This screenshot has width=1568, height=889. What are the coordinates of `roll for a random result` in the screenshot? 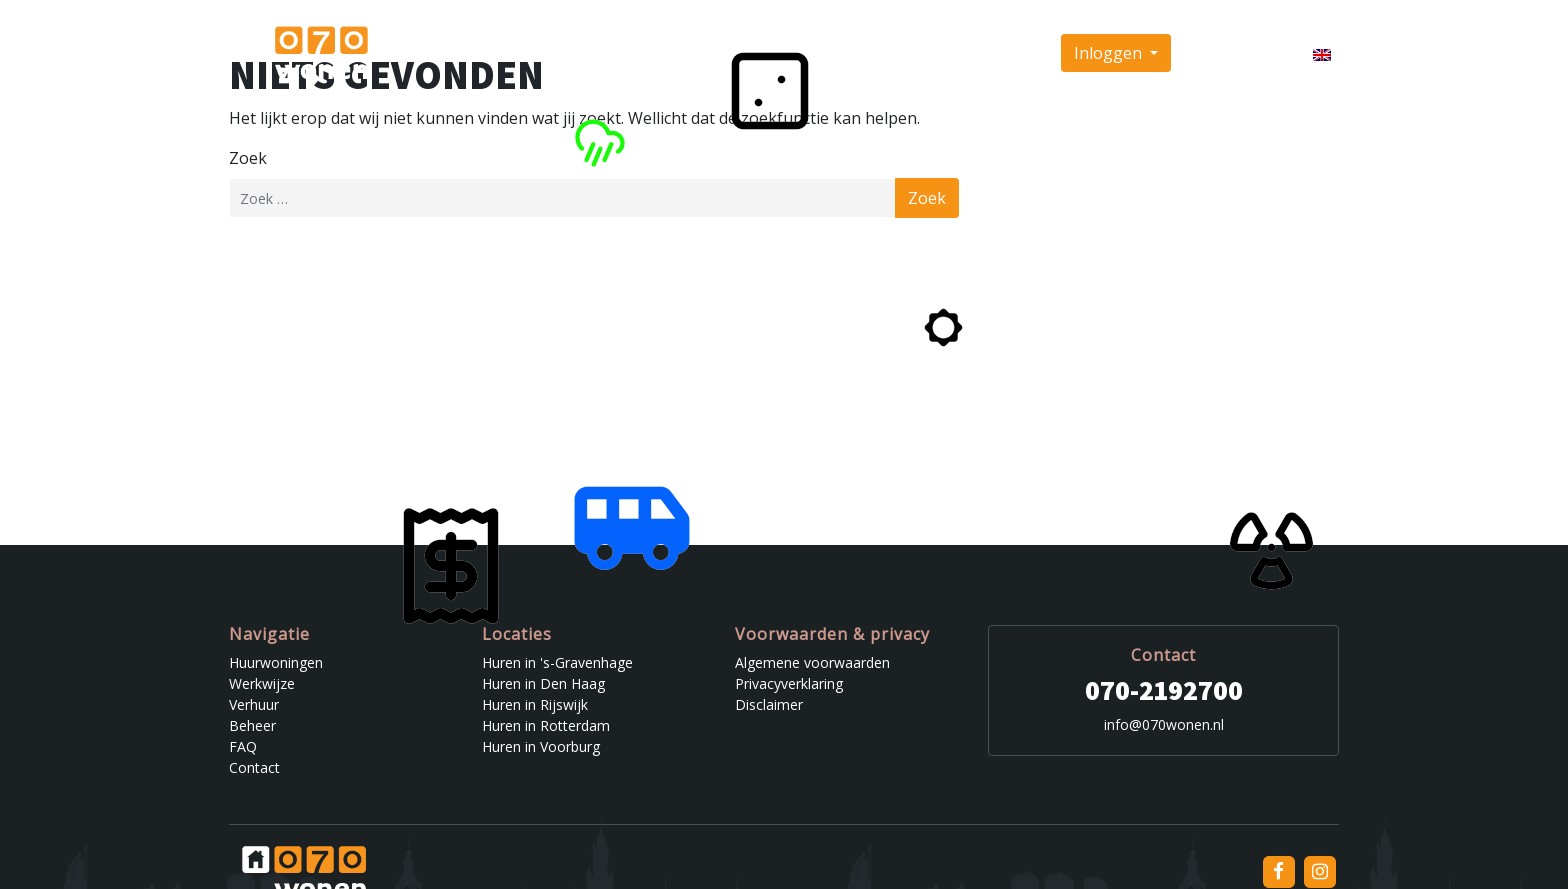 It's located at (770, 91).